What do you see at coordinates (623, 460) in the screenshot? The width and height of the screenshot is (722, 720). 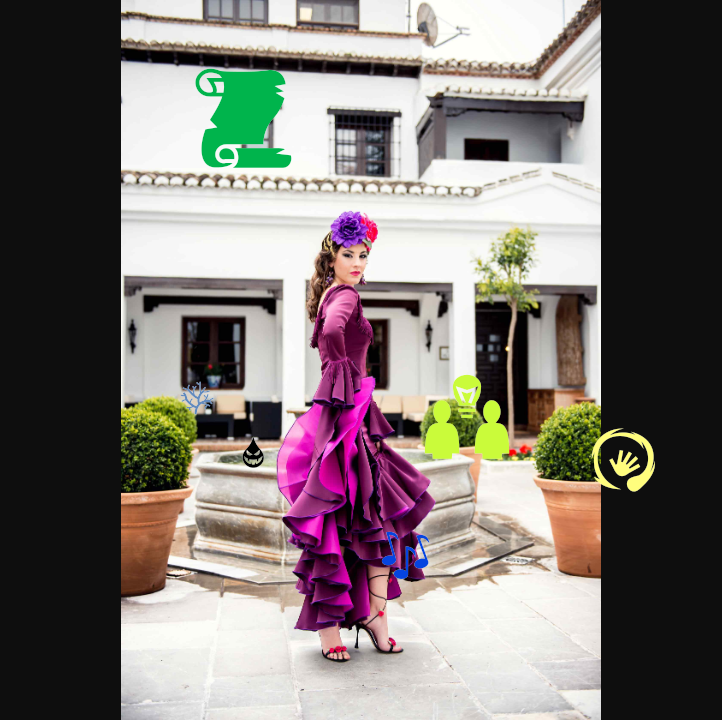 I see `activate a magic ability or spell` at bounding box center [623, 460].